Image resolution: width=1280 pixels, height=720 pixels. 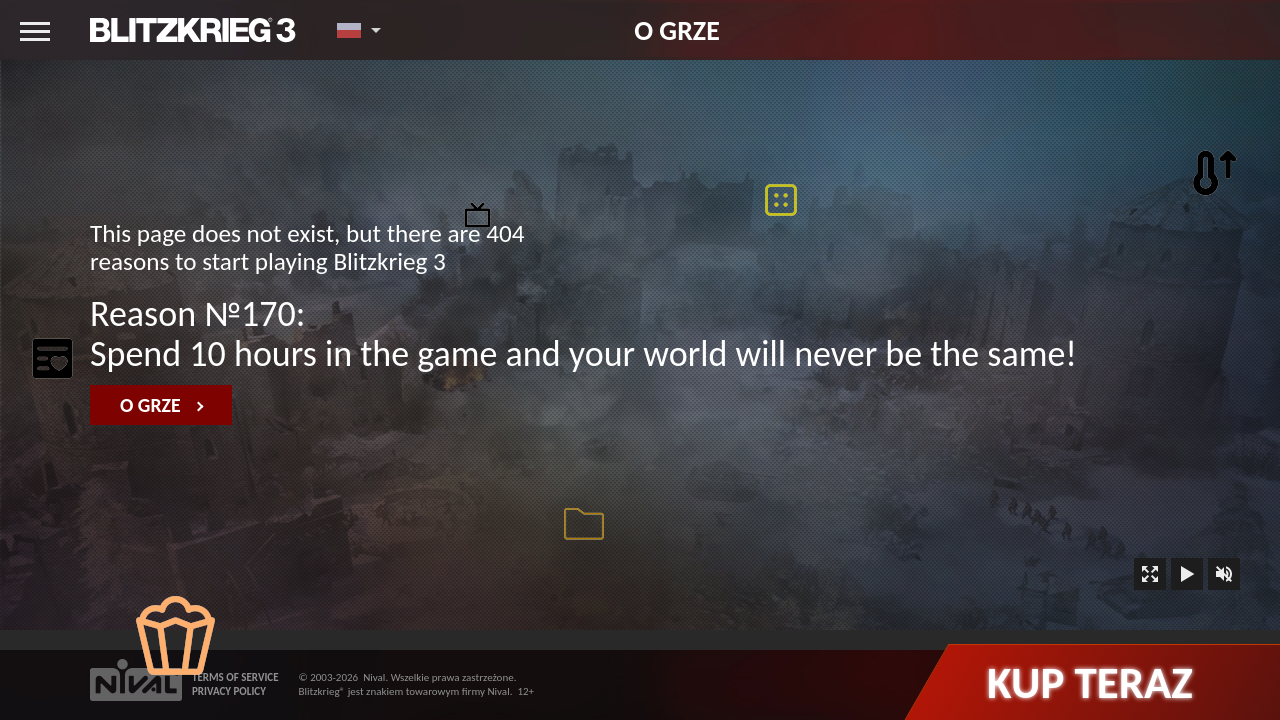 What do you see at coordinates (781, 200) in the screenshot?
I see `roll or randomize with a value of four` at bounding box center [781, 200].